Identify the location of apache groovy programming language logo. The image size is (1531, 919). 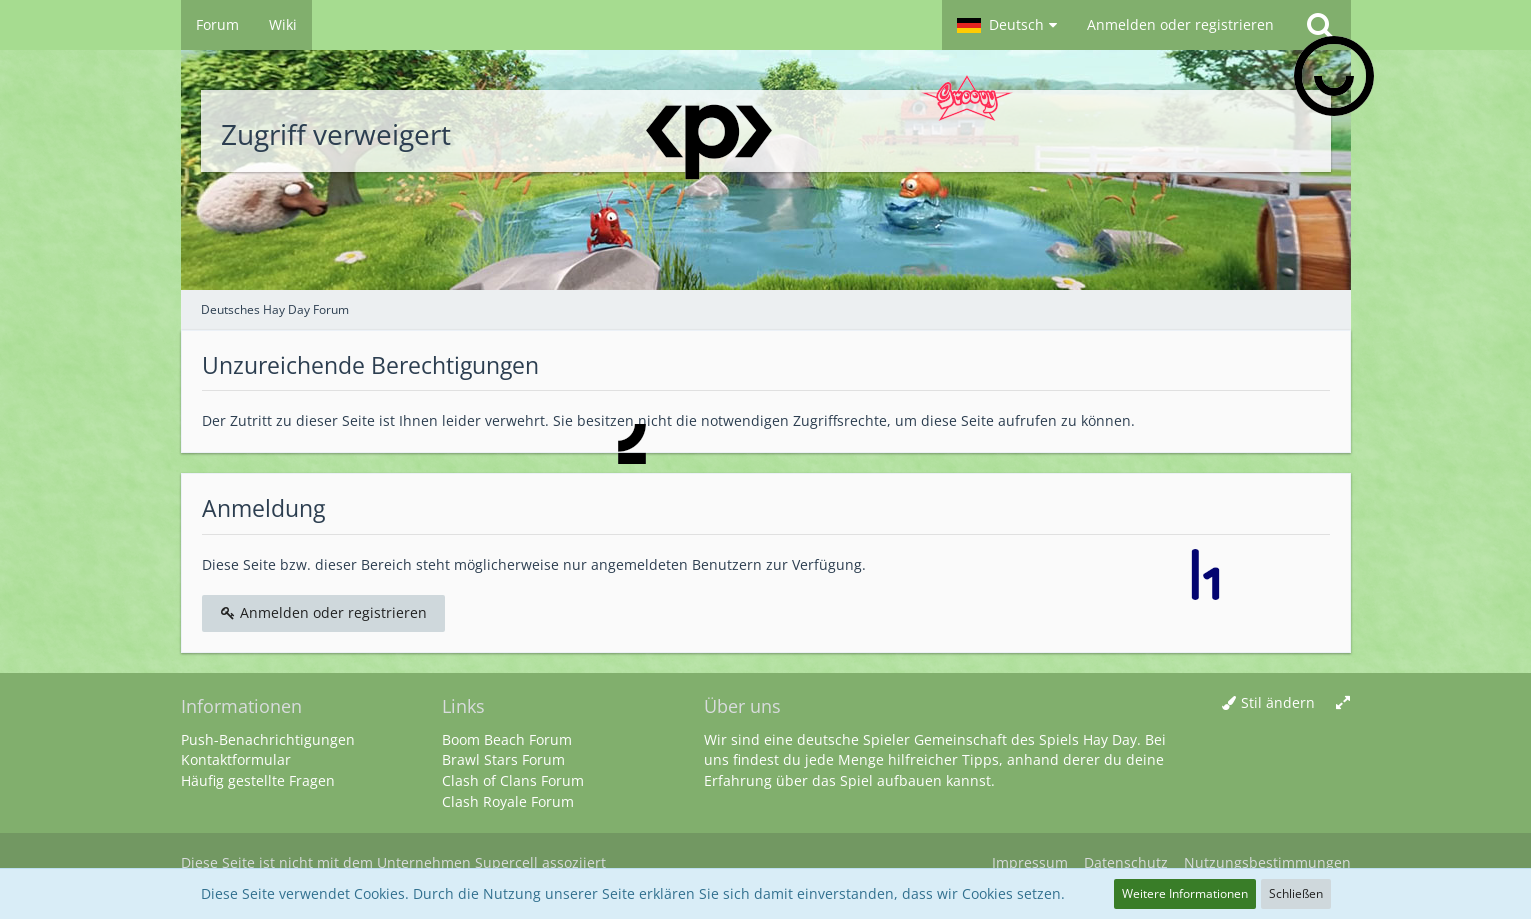
(967, 98).